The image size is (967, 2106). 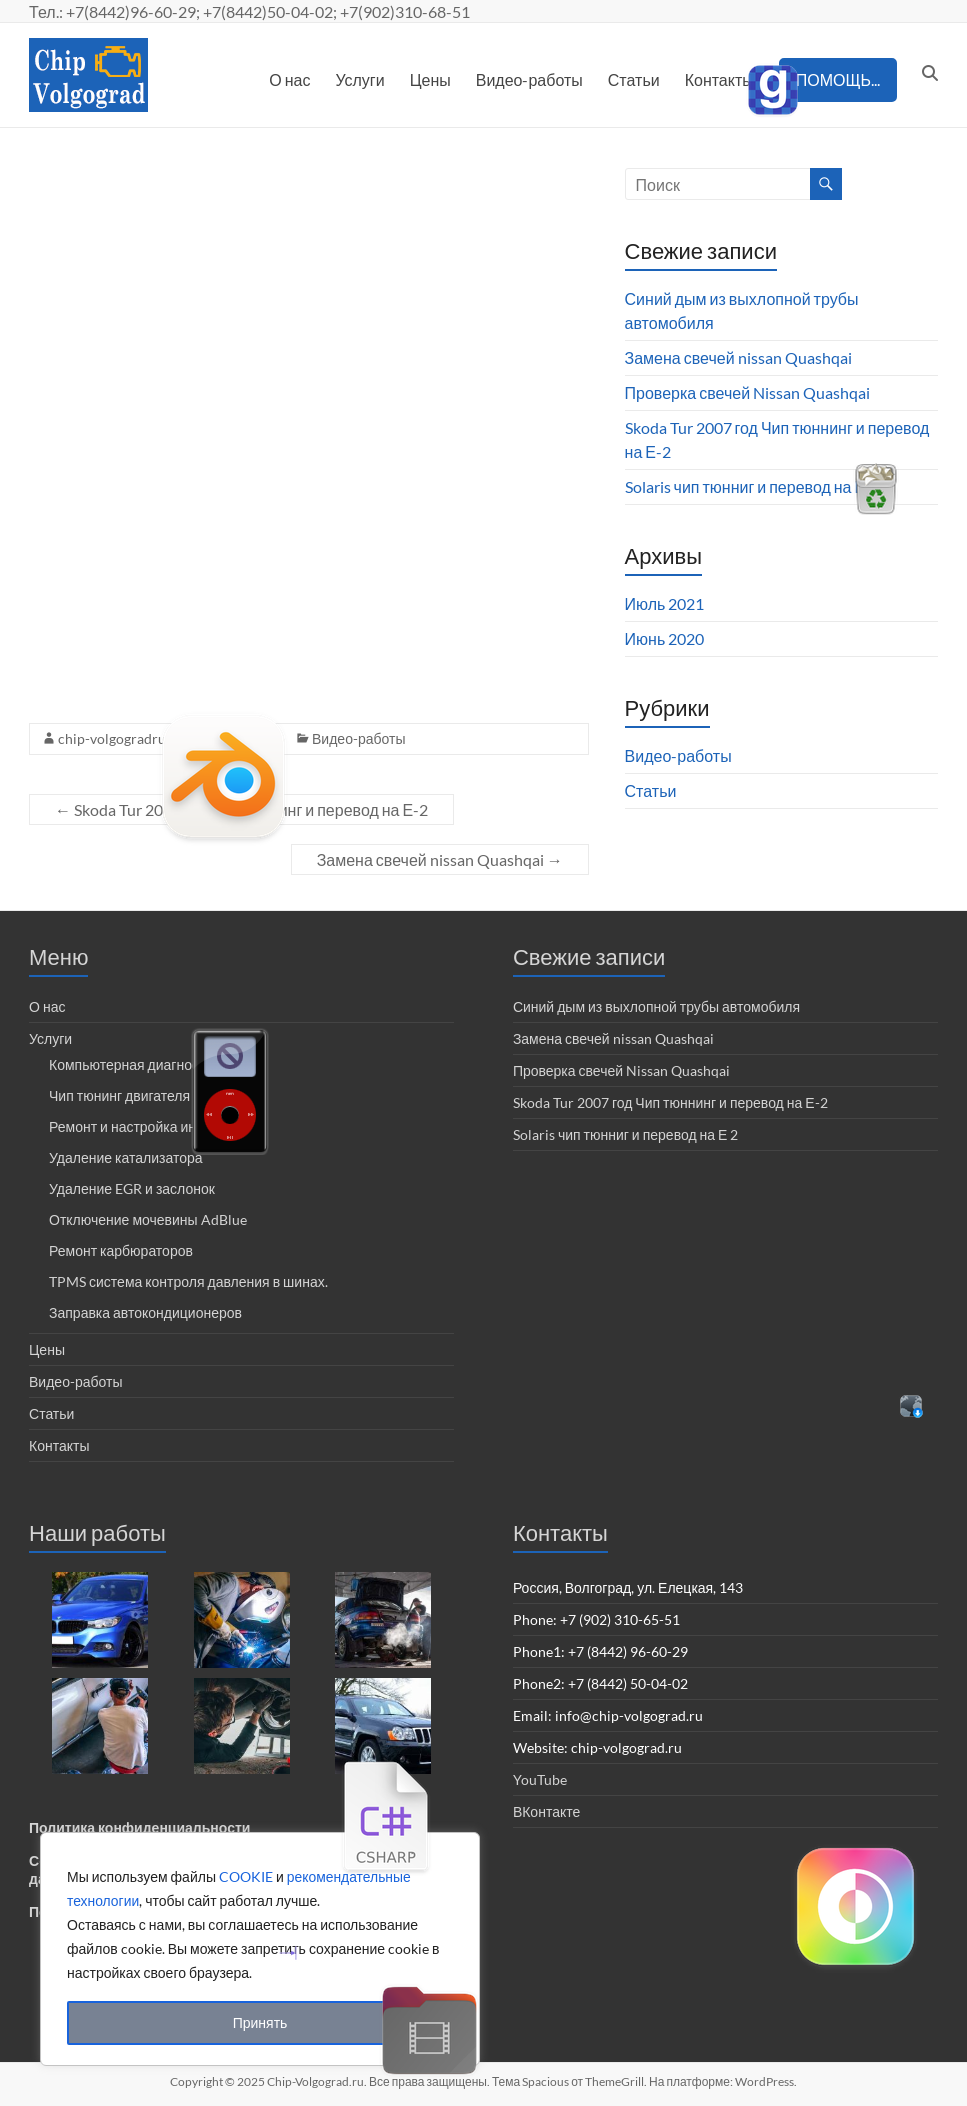 What do you see at coordinates (911, 1406) in the screenshot?
I see `open xdman download manager` at bounding box center [911, 1406].